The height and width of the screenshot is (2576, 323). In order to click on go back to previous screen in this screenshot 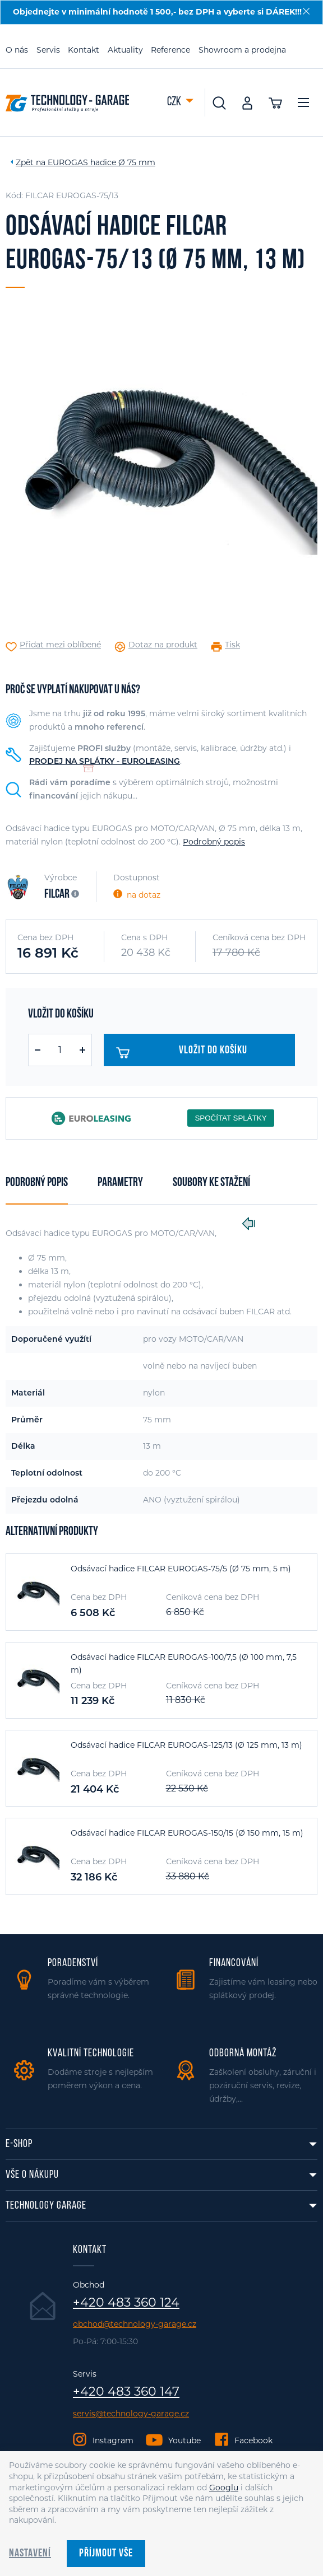, I will do `click(249, 1224)`.